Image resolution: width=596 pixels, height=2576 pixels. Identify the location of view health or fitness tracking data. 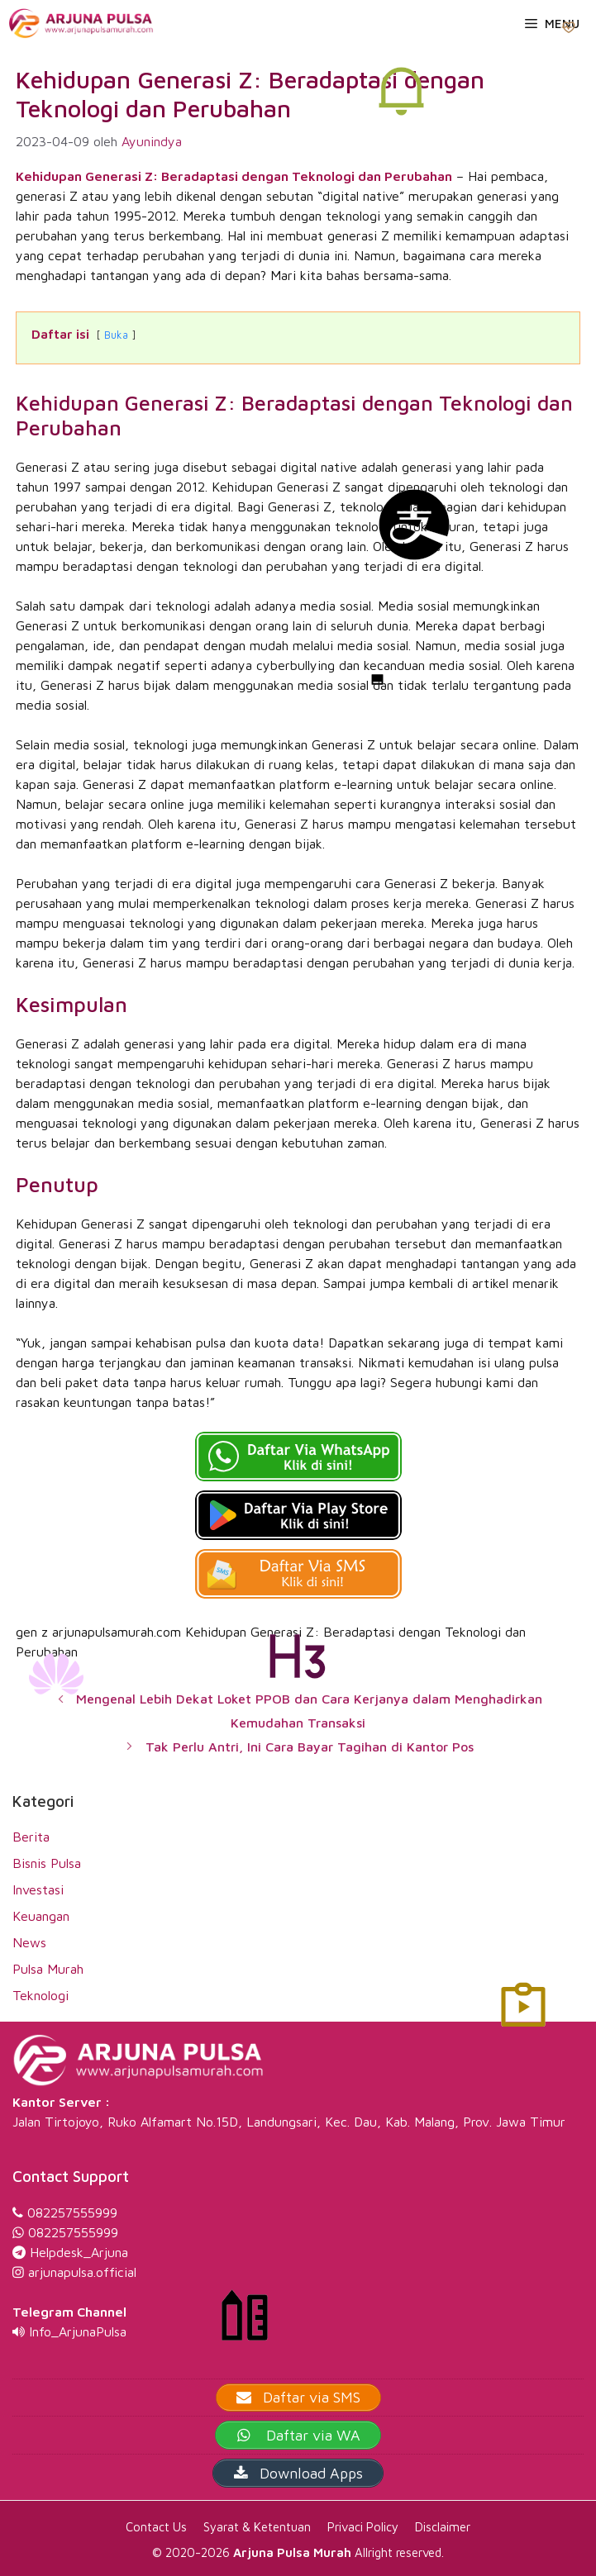
(569, 27).